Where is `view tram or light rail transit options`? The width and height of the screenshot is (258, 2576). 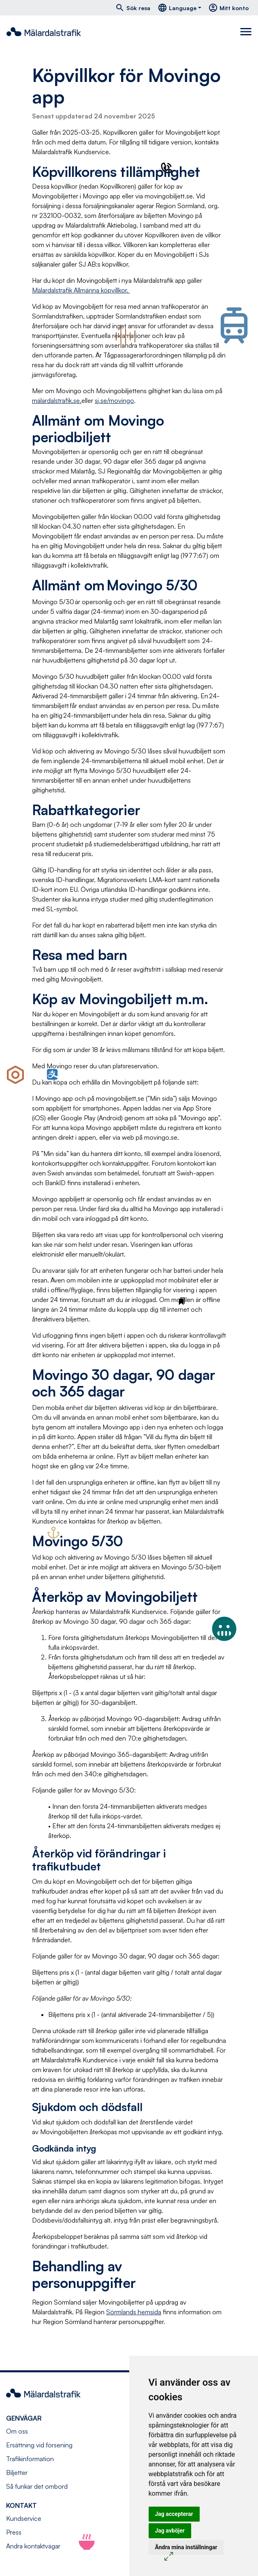 view tram or light rail transit options is located at coordinates (234, 325).